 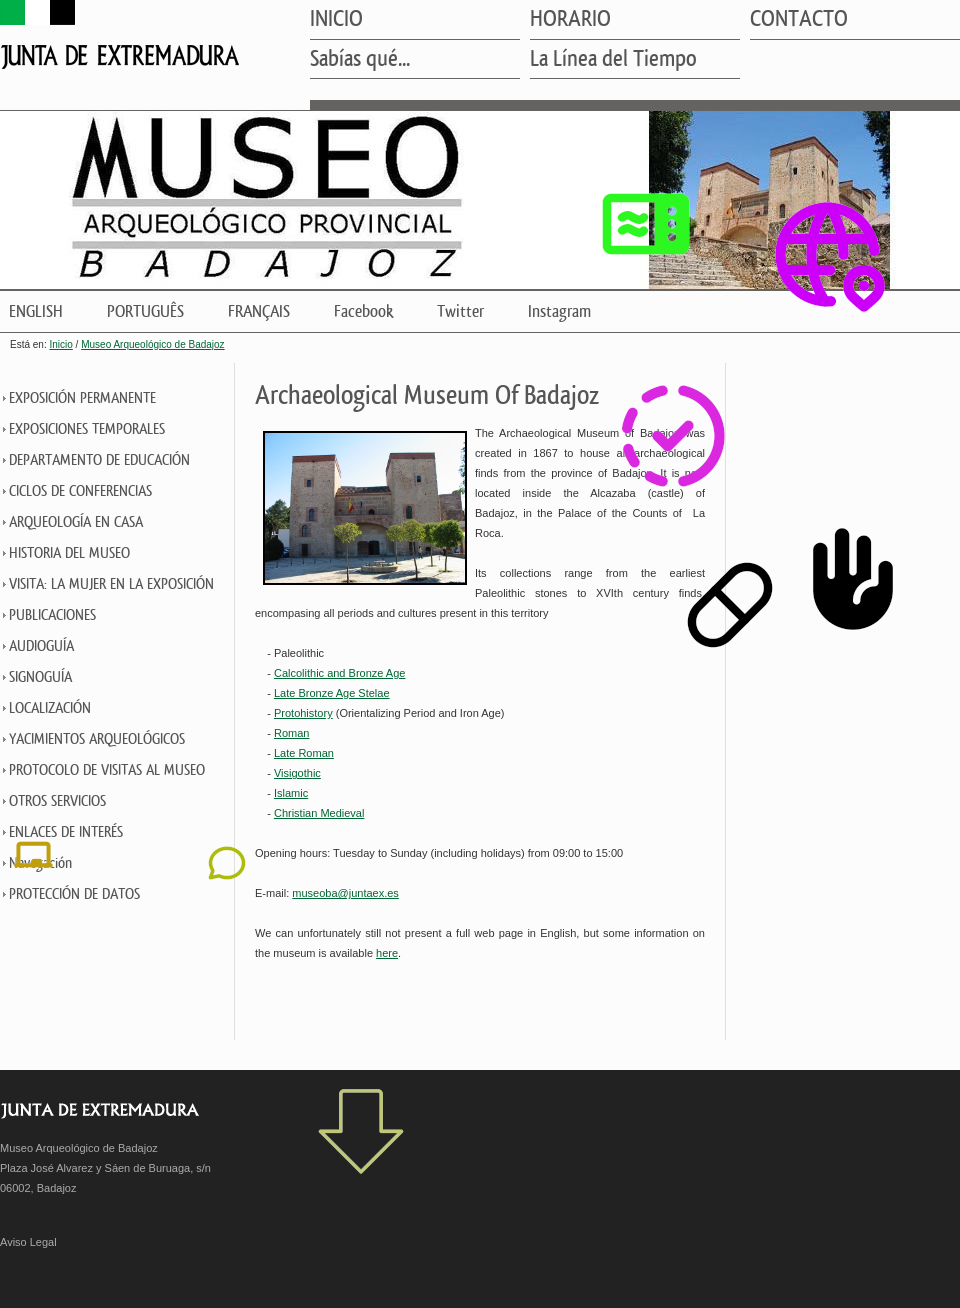 I want to click on task or process completed successfully, so click(x=673, y=436).